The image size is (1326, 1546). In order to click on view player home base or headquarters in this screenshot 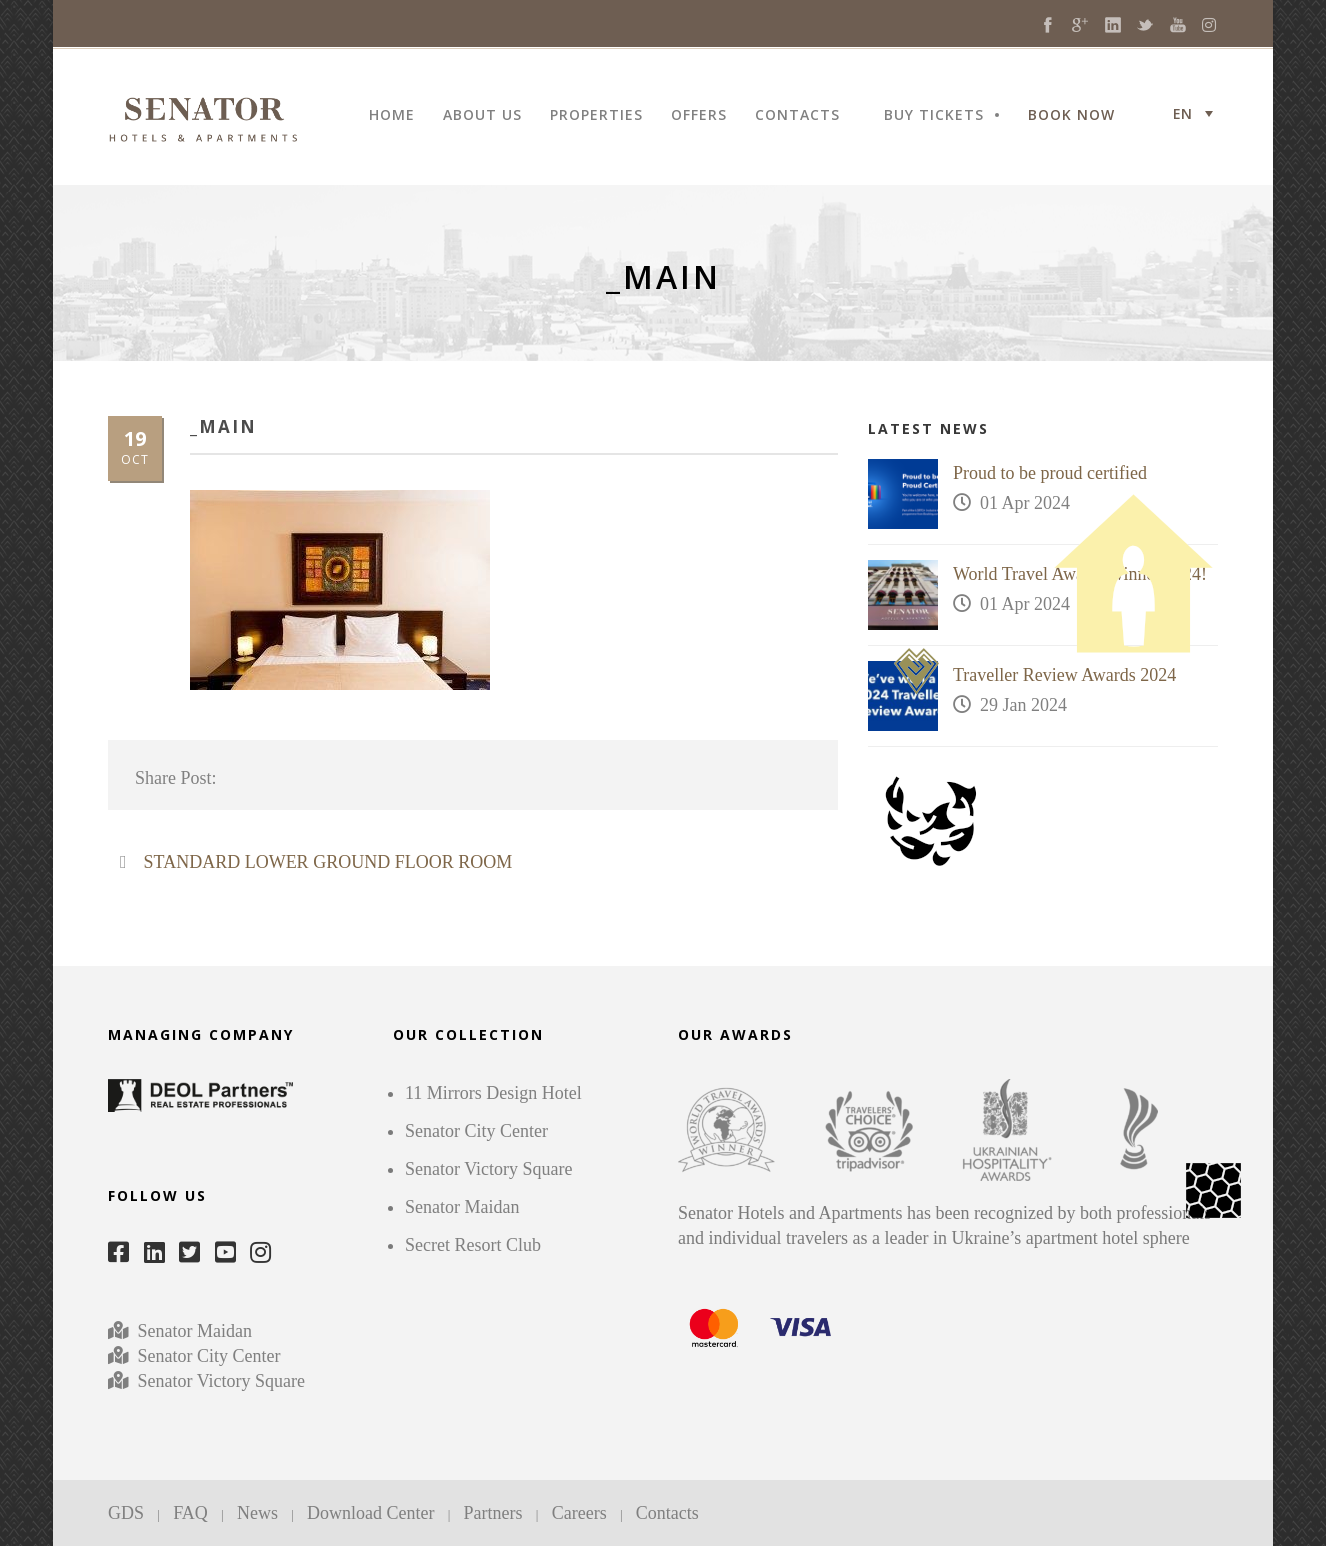, I will do `click(1133, 573)`.